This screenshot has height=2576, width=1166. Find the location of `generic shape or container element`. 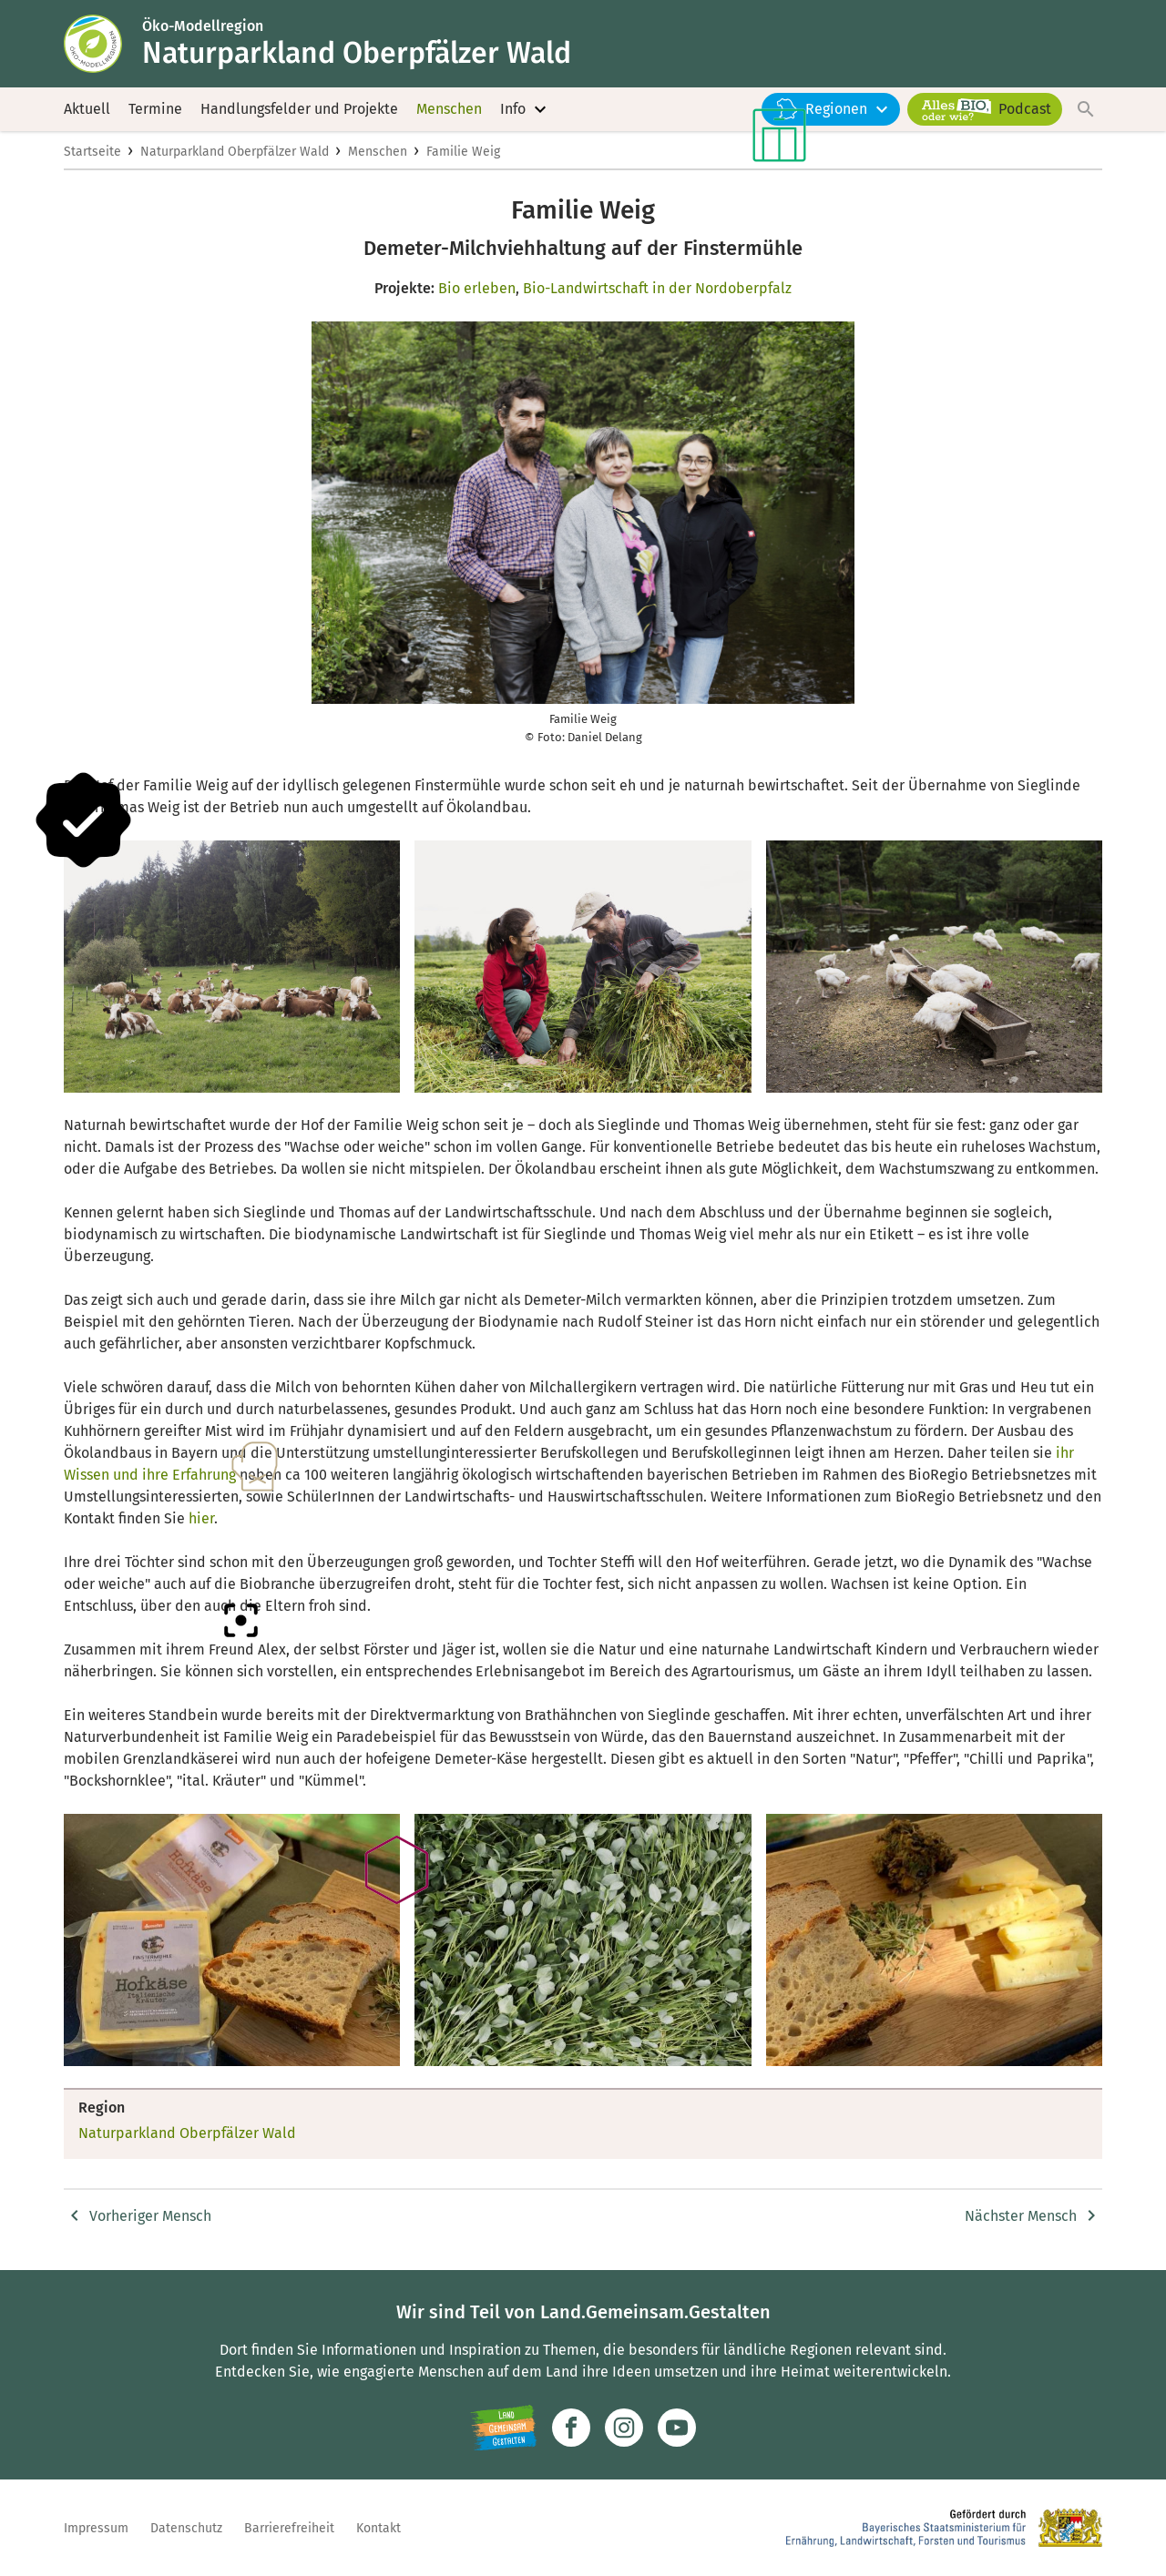

generic shape or container element is located at coordinates (396, 1869).